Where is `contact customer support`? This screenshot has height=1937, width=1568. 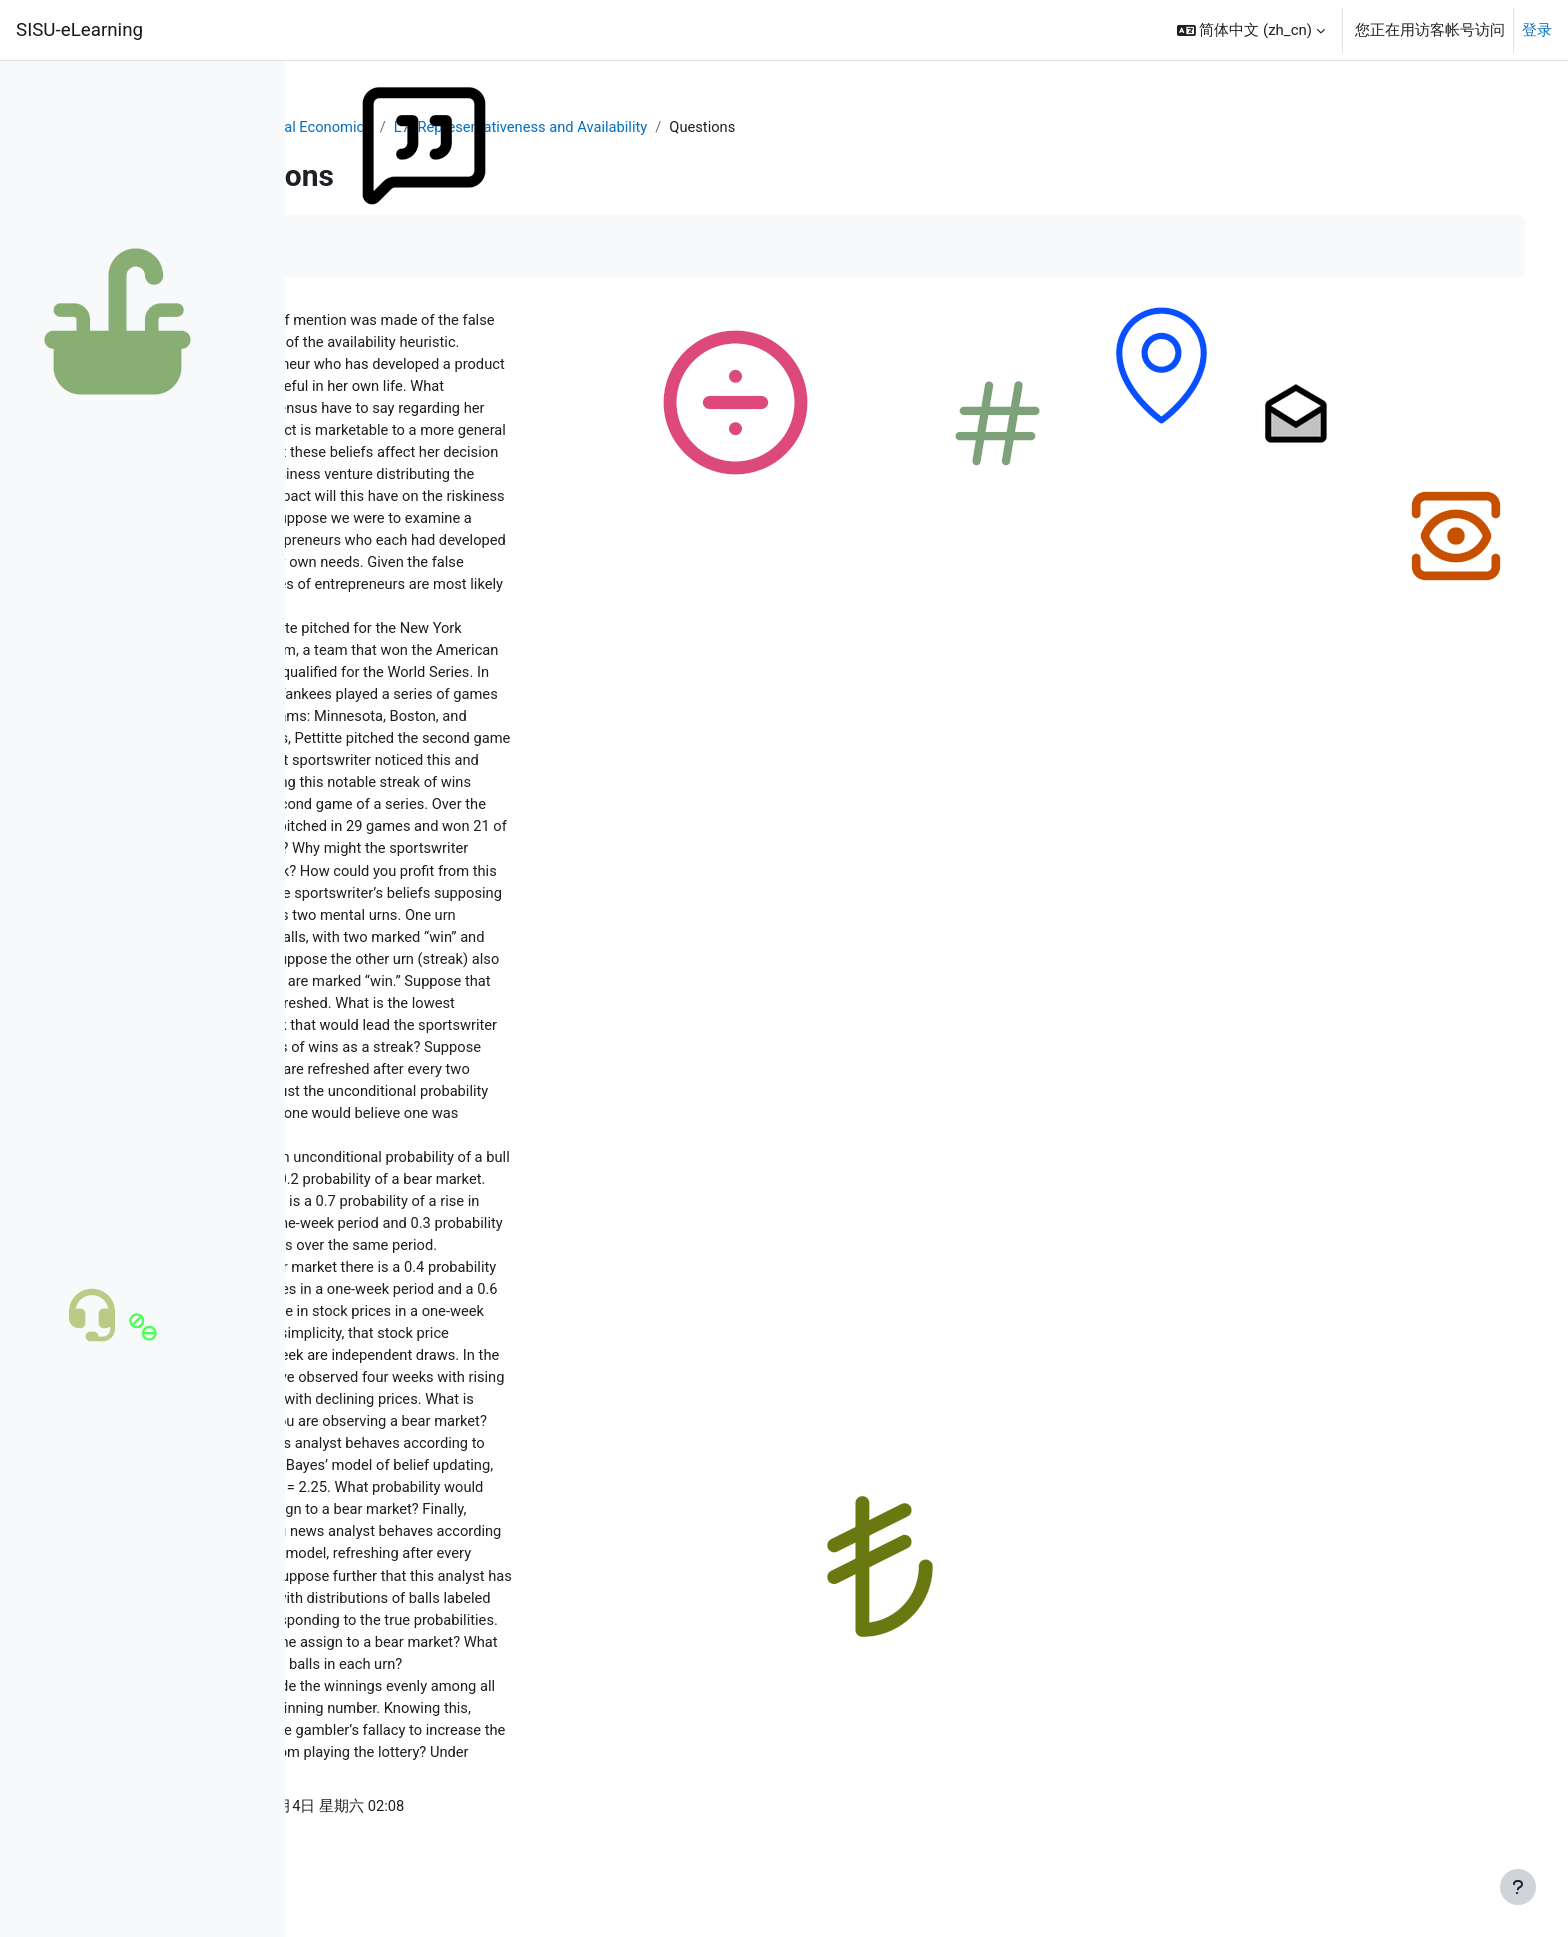
contact customer support is located at coordinates (92, 1315).